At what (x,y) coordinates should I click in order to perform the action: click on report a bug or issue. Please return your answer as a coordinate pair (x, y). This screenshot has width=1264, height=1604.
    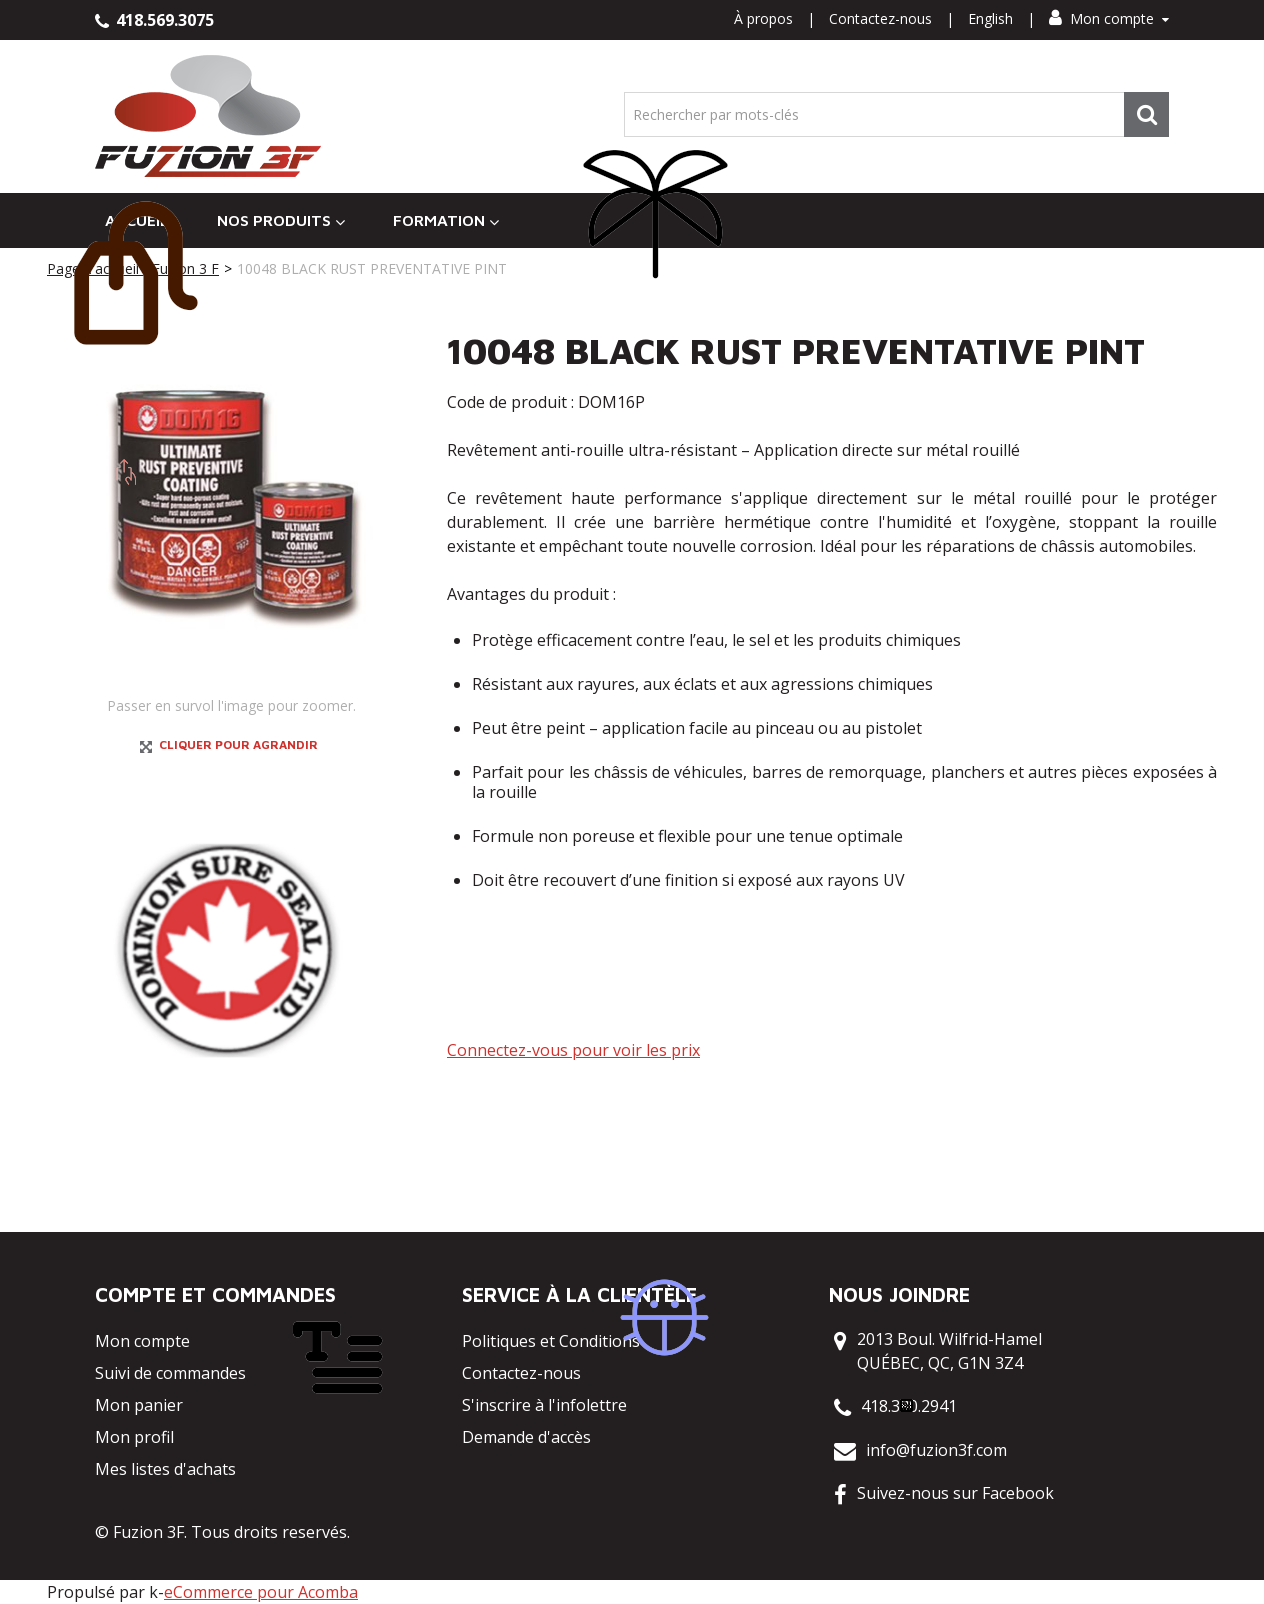
    Looking at the image, I should click on (664, 1317).